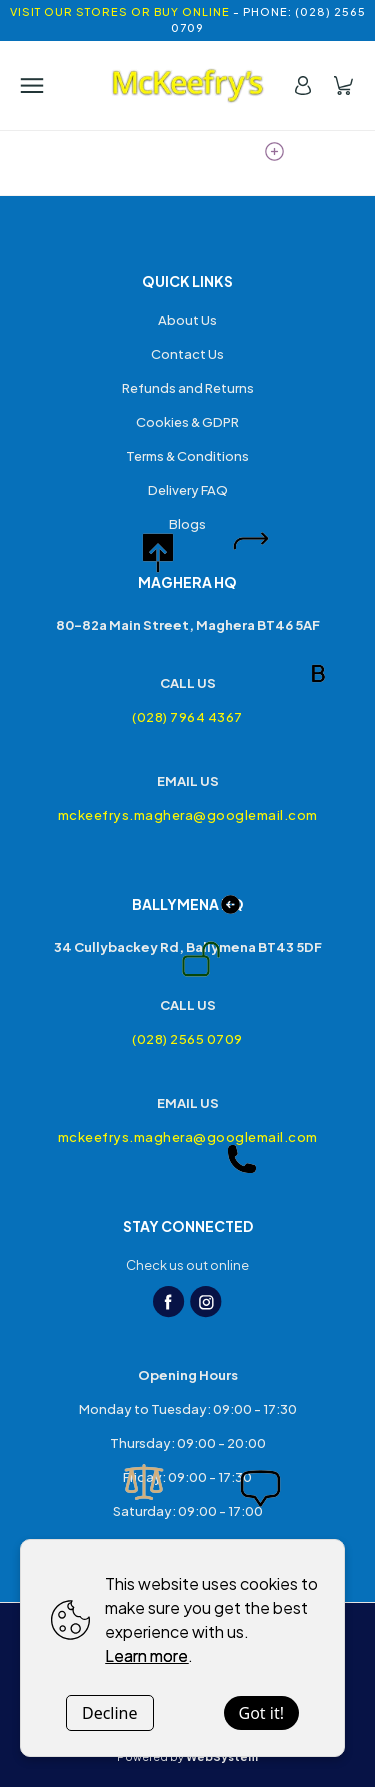 This screenshot has height=1787, width=375. What do you see at coordinates (144, 1482) in the screenshot?
I see `access legal or terms of service information` at bounding box center [144, 1482].